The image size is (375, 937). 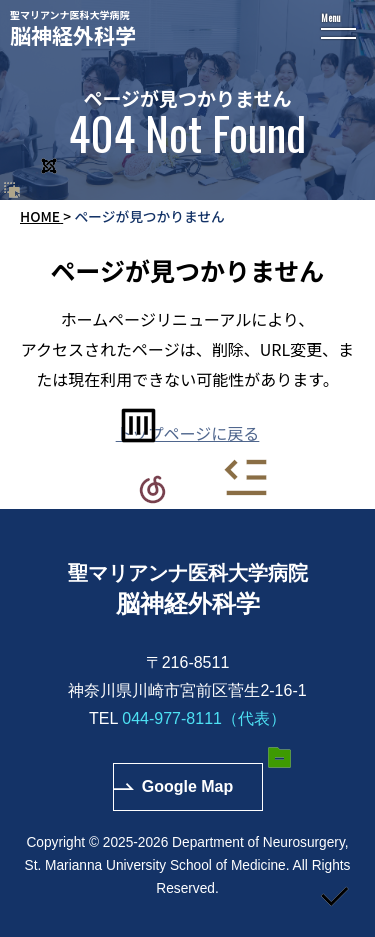 I want to click on open netease cloud music app, so click(x=152, y=489).